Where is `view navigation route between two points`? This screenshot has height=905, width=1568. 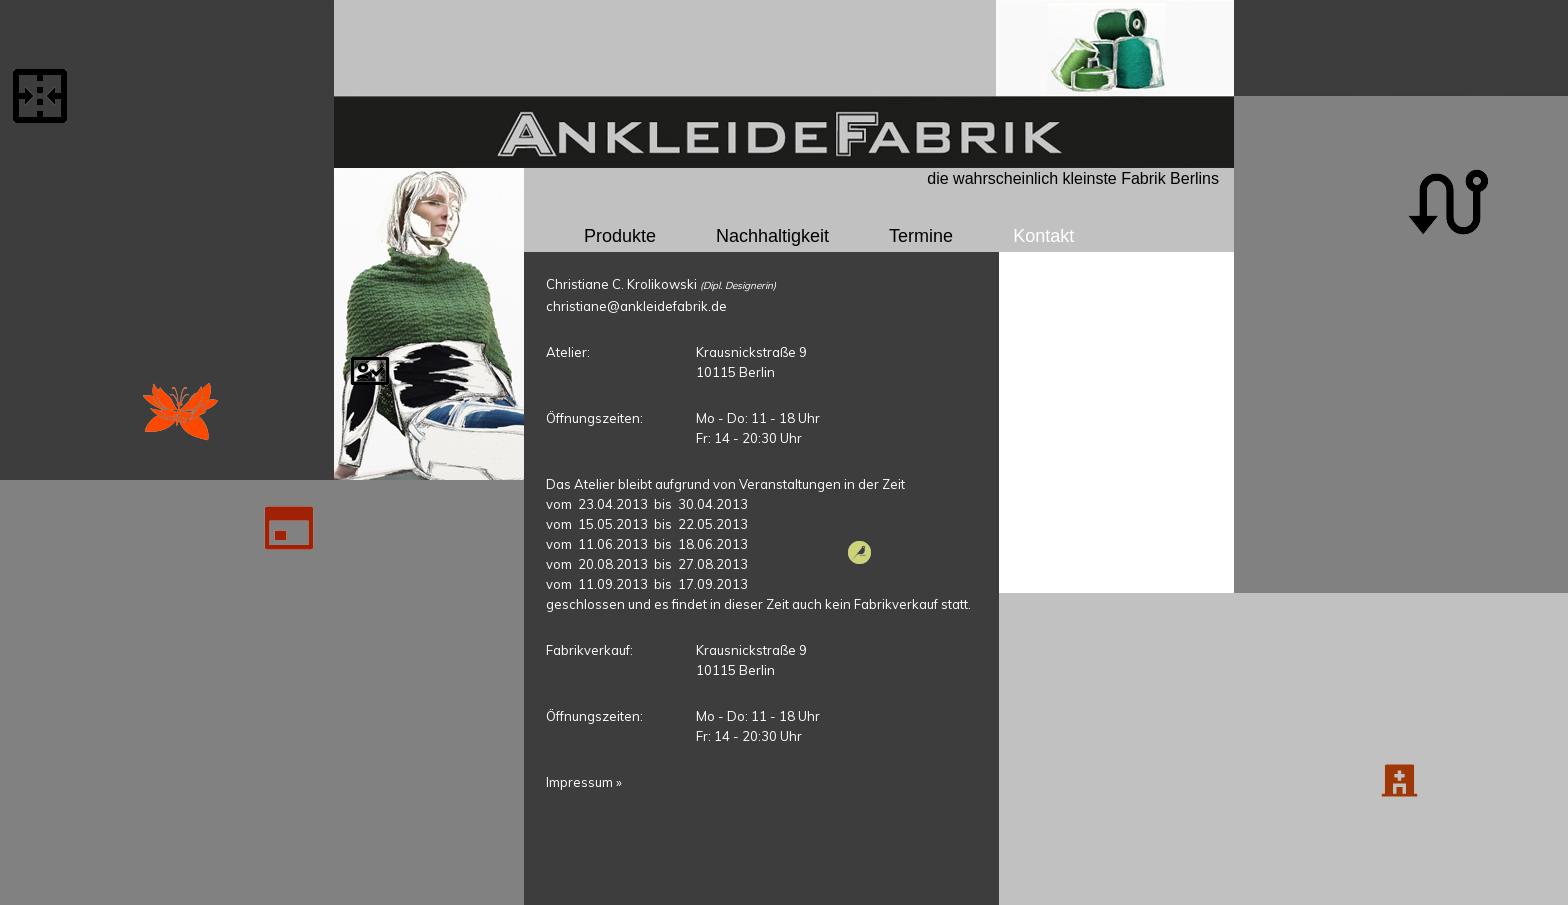
view navigation route between two points is located at coordinates (1450, 204).